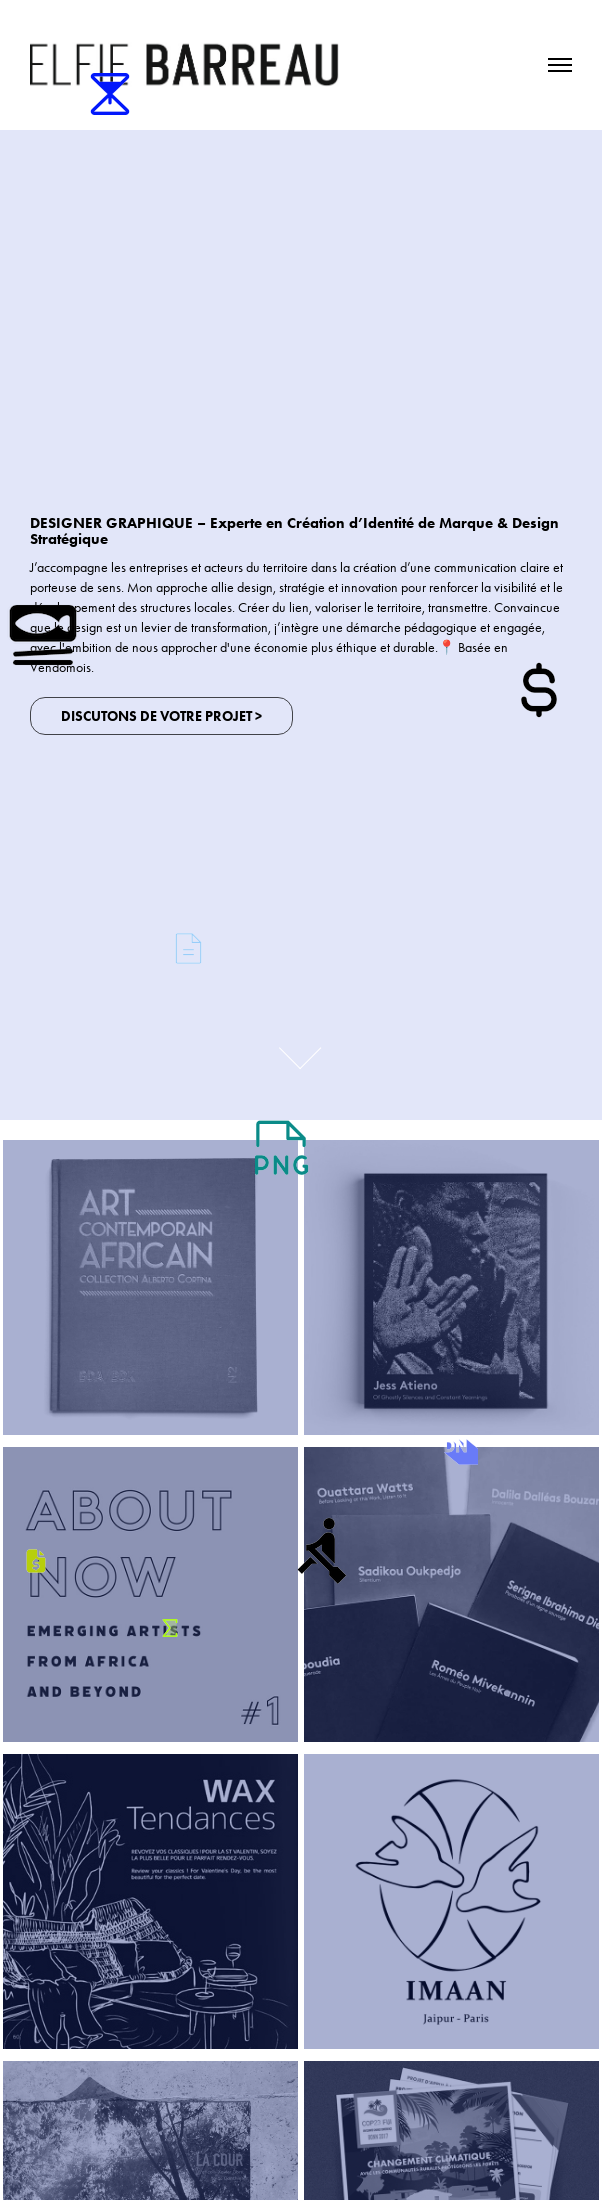 This screenshot has height=2200, width=602. Describe the element at coordinates (43, 635) in the screenshot. I see `browse restaurant meal options` at that location.